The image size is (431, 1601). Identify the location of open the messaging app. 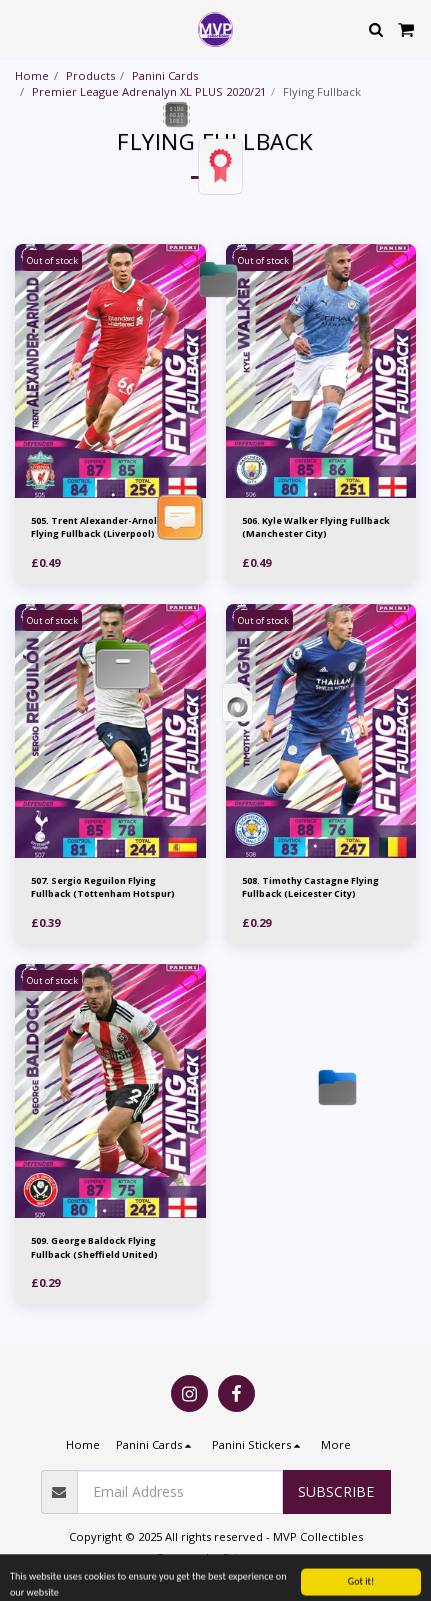
(180, 517).